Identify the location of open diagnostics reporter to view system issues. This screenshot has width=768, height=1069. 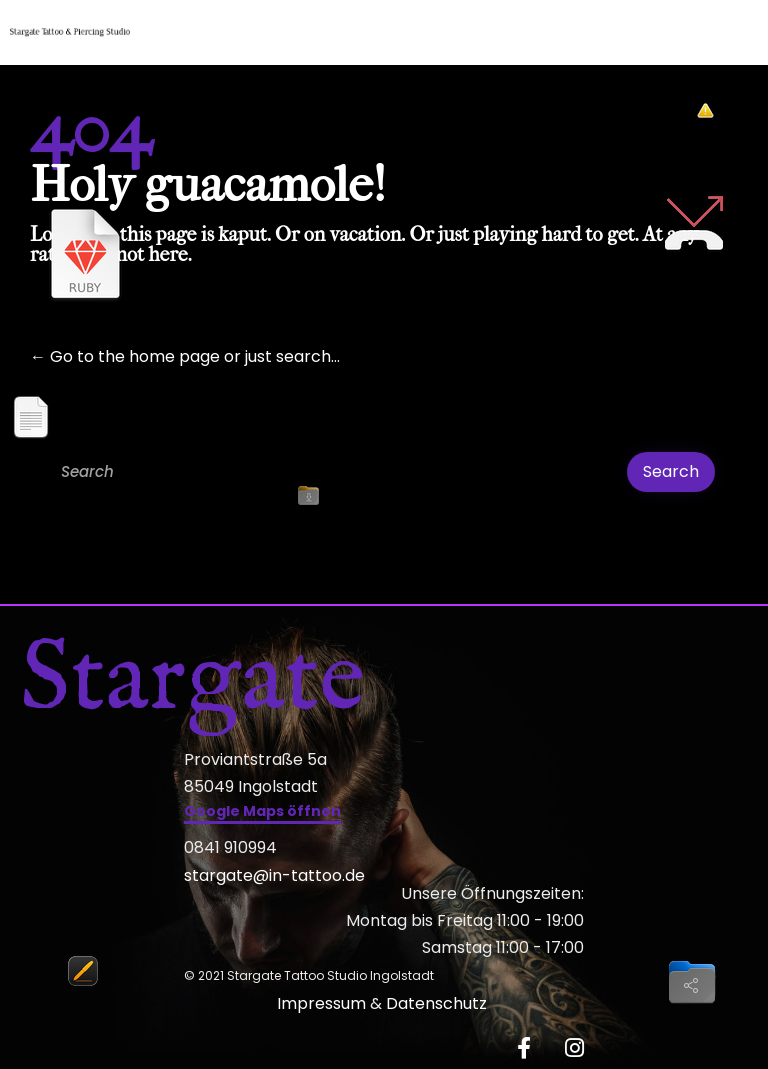
(705, 110).